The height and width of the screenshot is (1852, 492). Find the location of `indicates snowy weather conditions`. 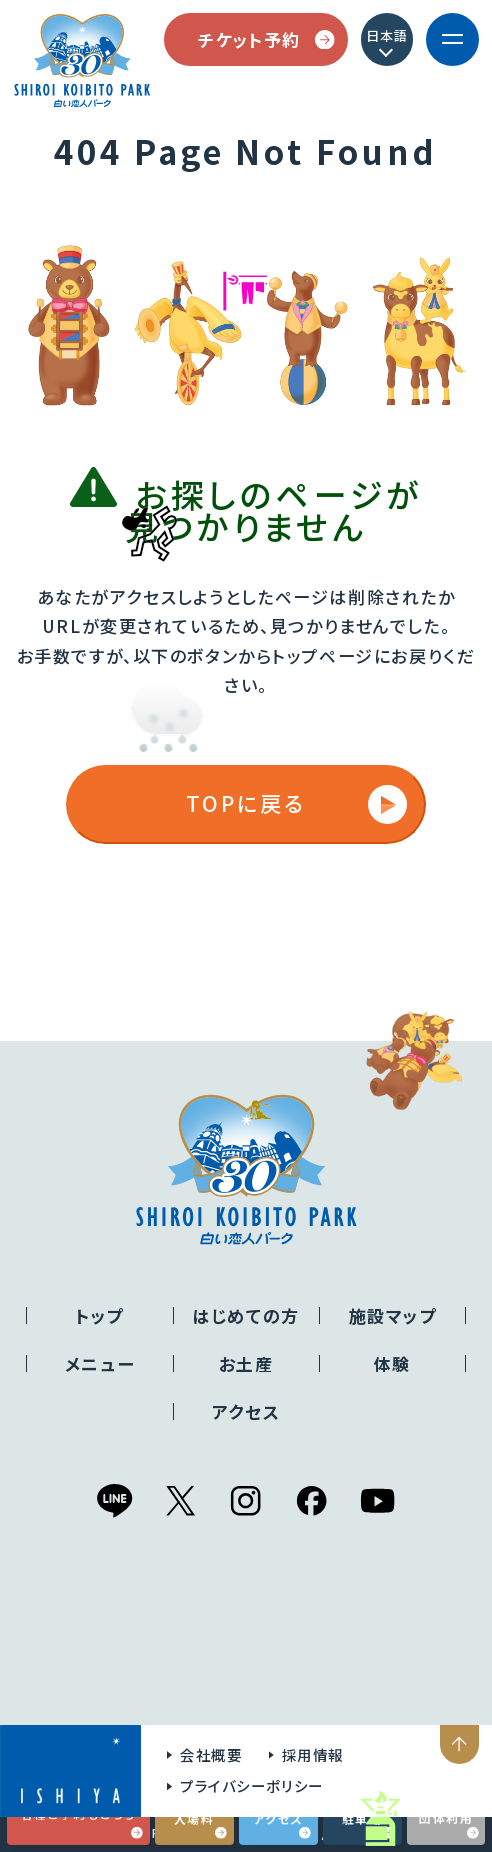

indicates snowy weather conditions is located at coordinates (167, 716).